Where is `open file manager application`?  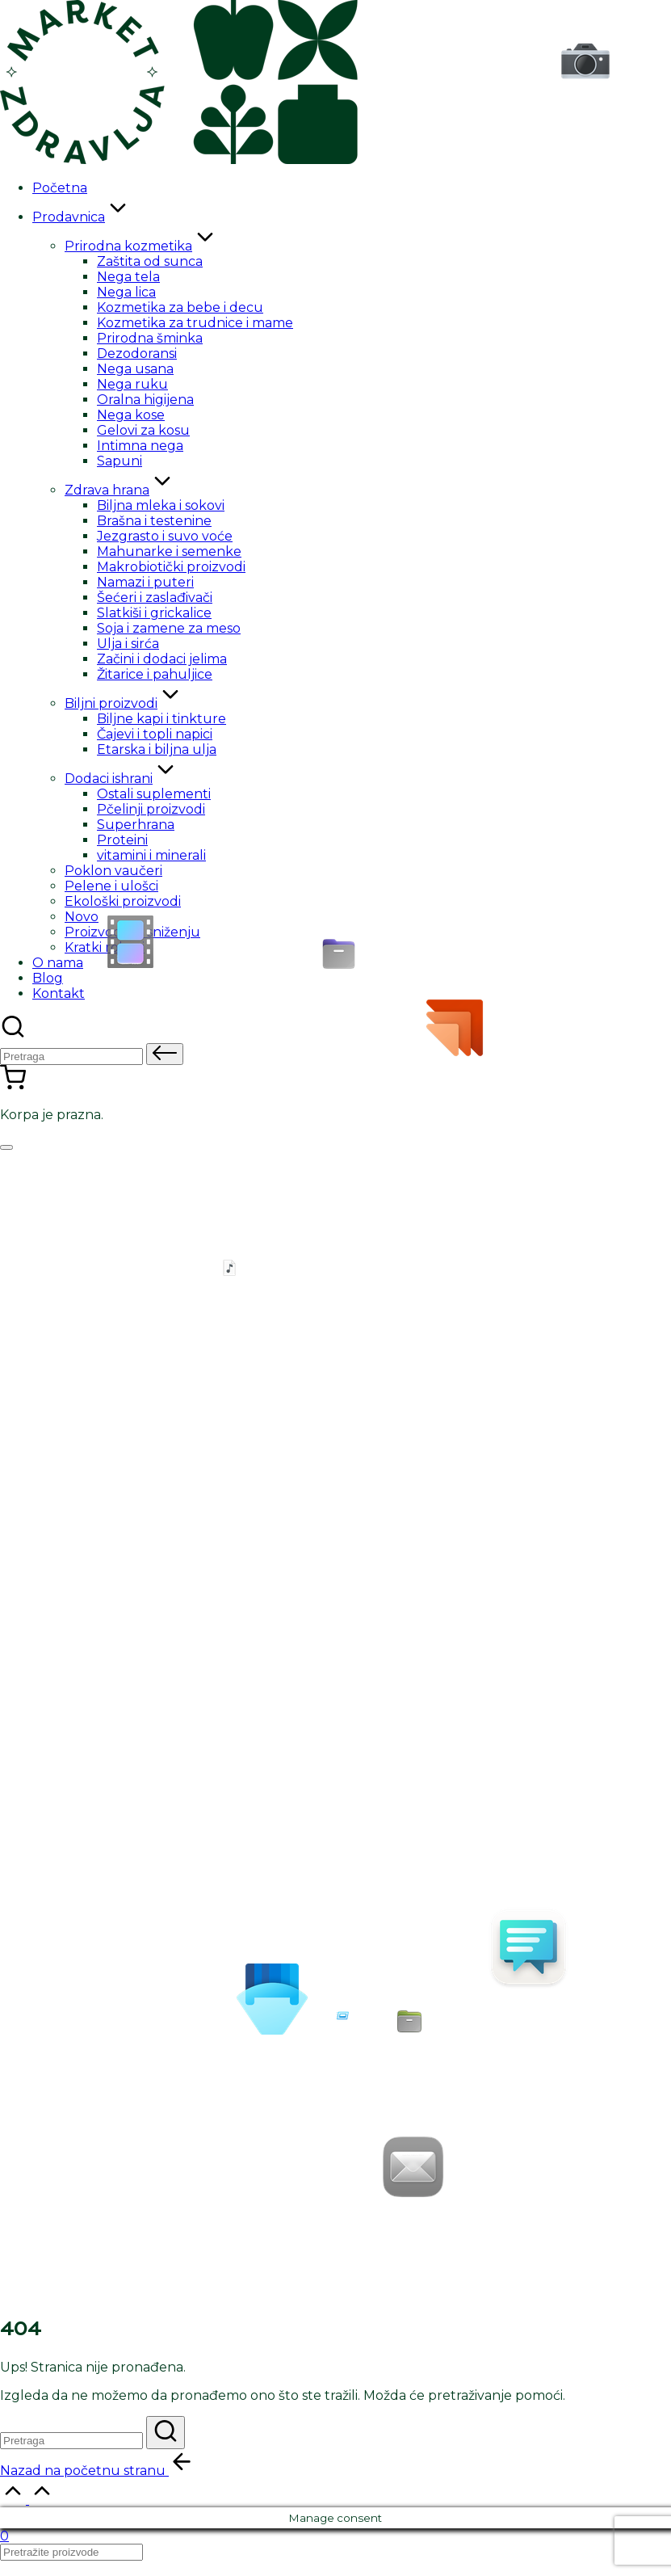
open file manager application is located at coordinates (409, 2021).